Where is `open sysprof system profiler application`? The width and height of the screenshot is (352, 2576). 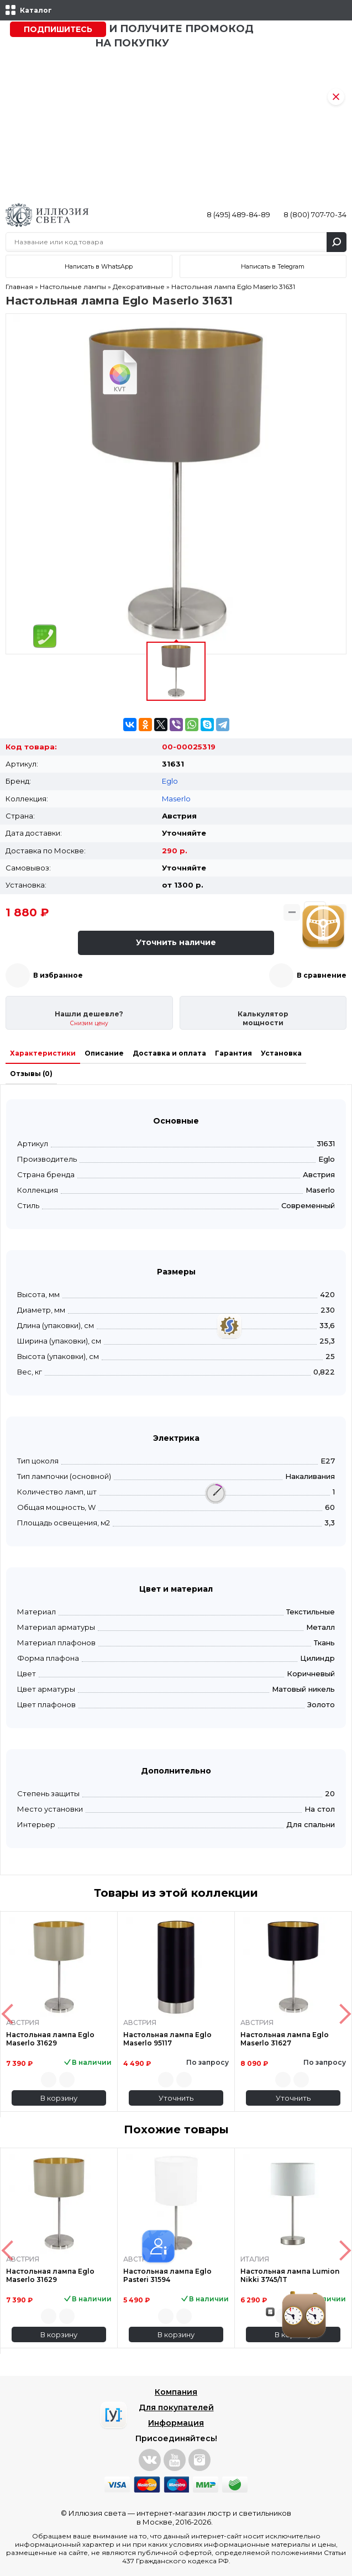 open sysprof system profiler application is located at coordinates (216, 1493).